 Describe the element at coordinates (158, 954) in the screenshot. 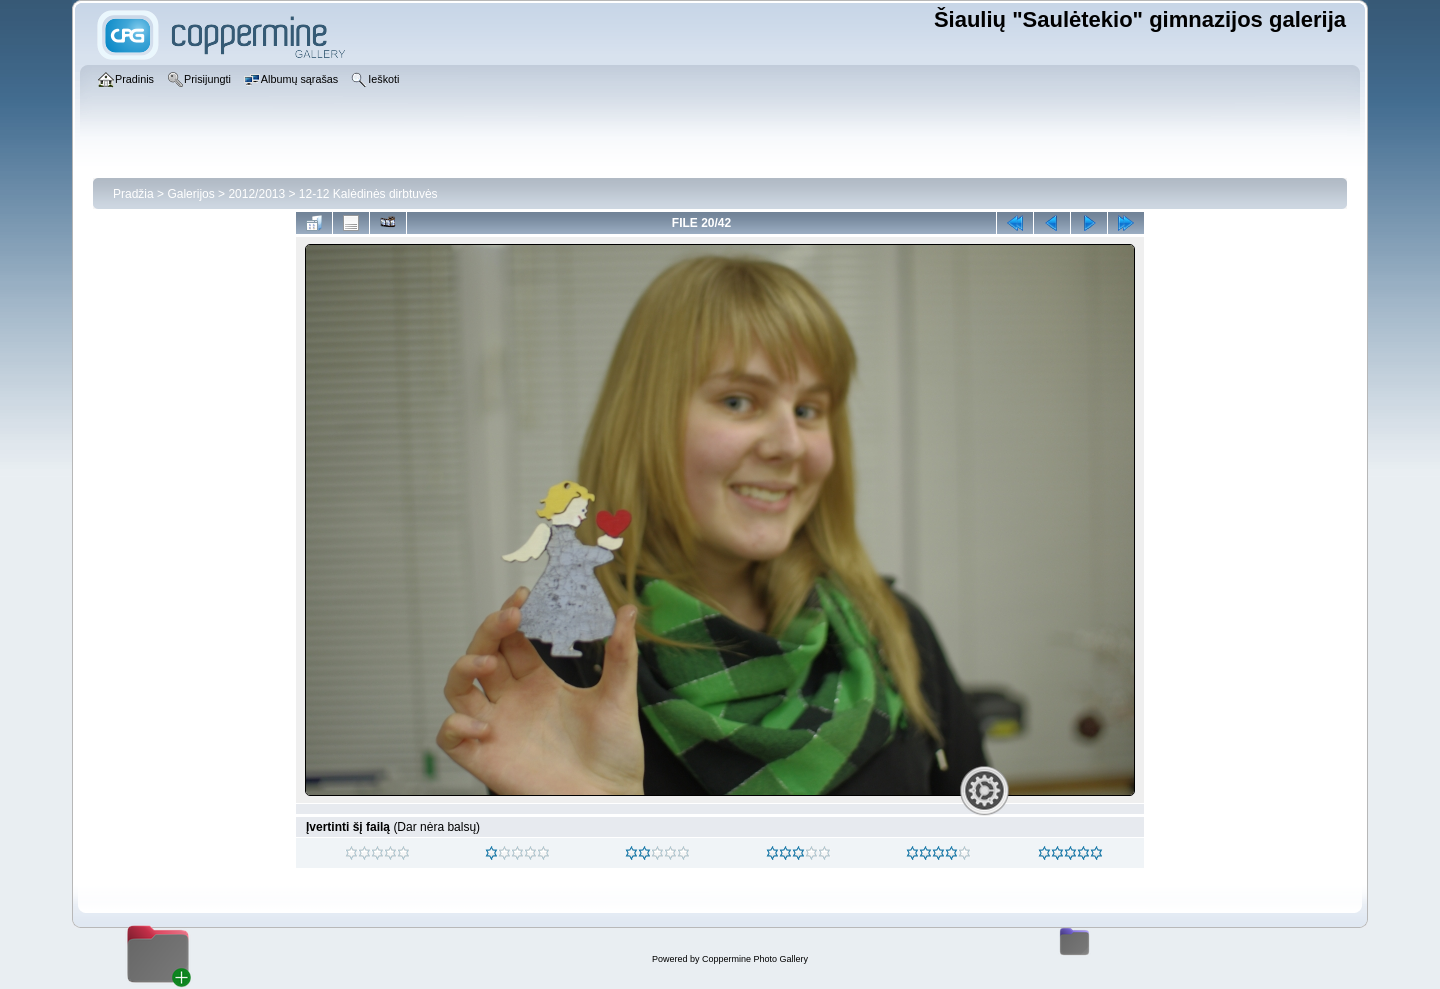

I see `create a new folder` at that location.